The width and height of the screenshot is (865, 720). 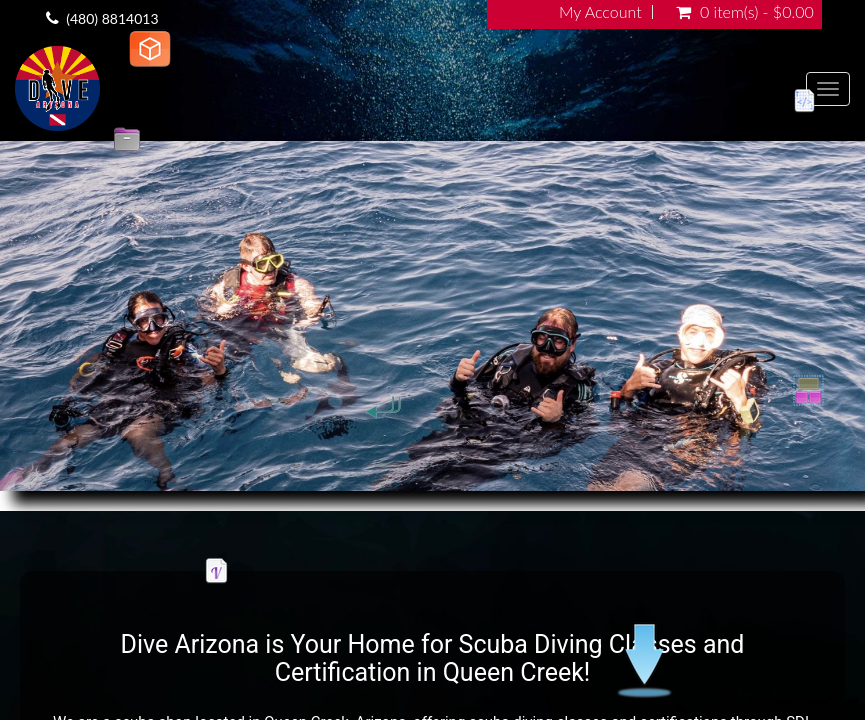 What do you see at coordinates (216, 570) in the screenshot?
I see `indicates a Vala programming language source file` at bounding box center [216, 570].